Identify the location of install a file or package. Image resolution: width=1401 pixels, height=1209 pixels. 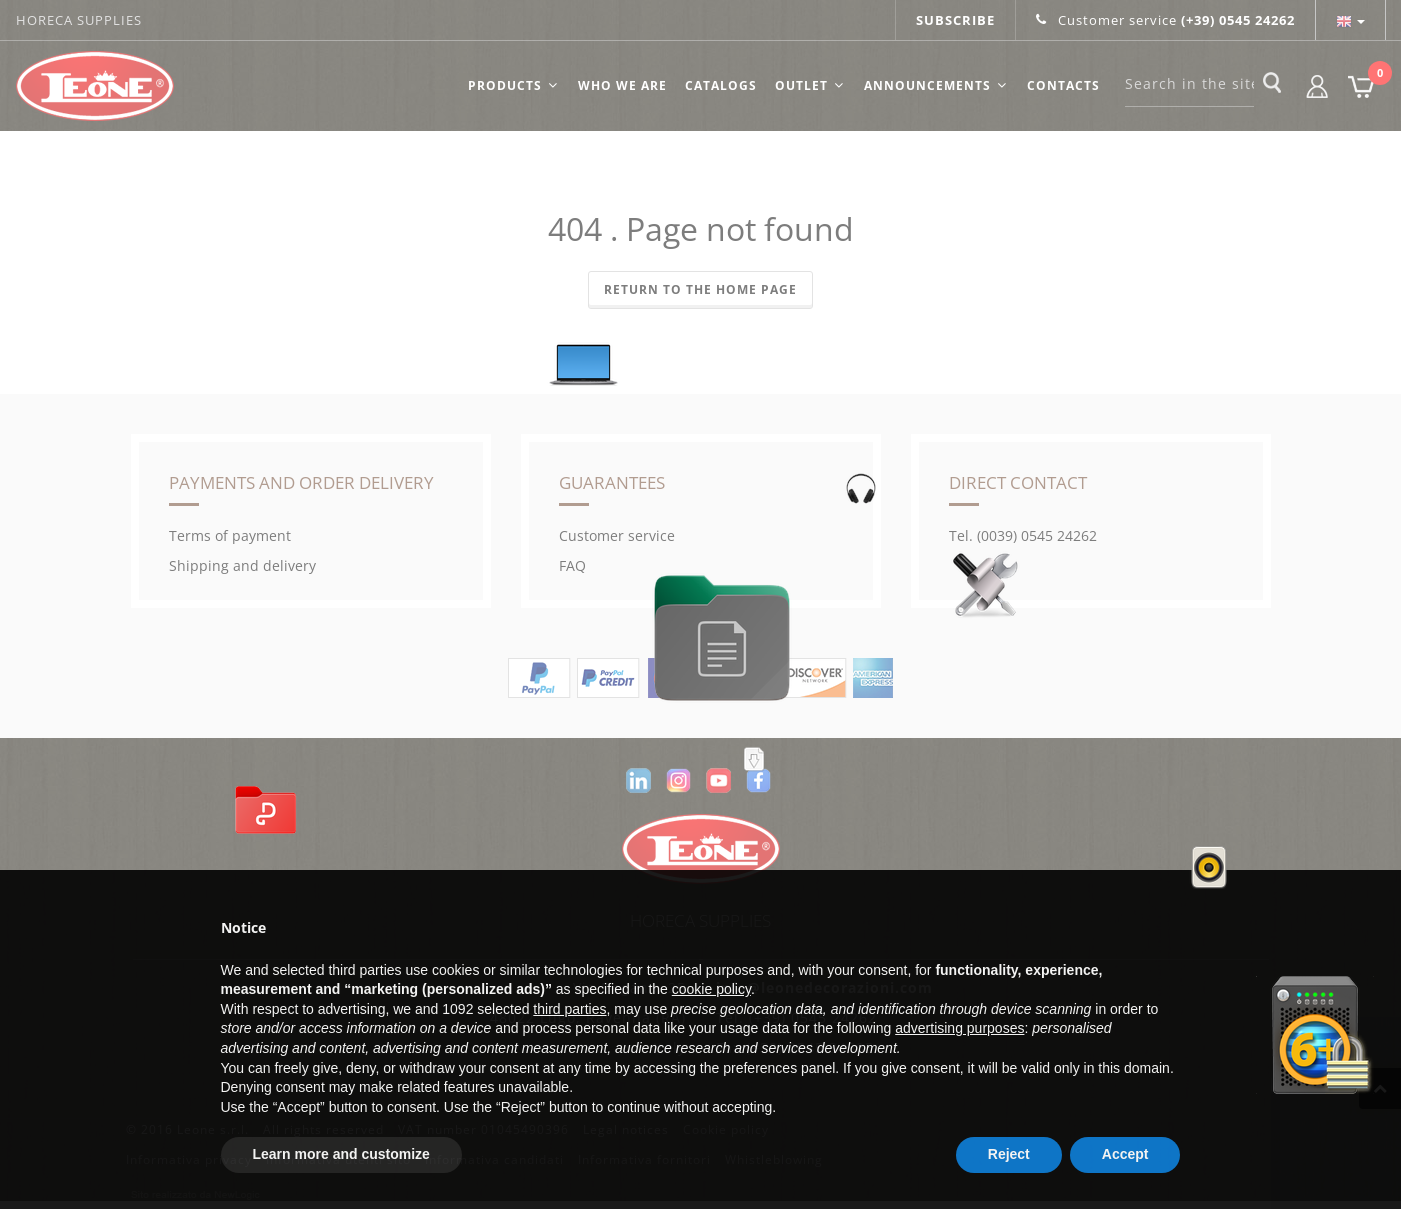
(754, 759).